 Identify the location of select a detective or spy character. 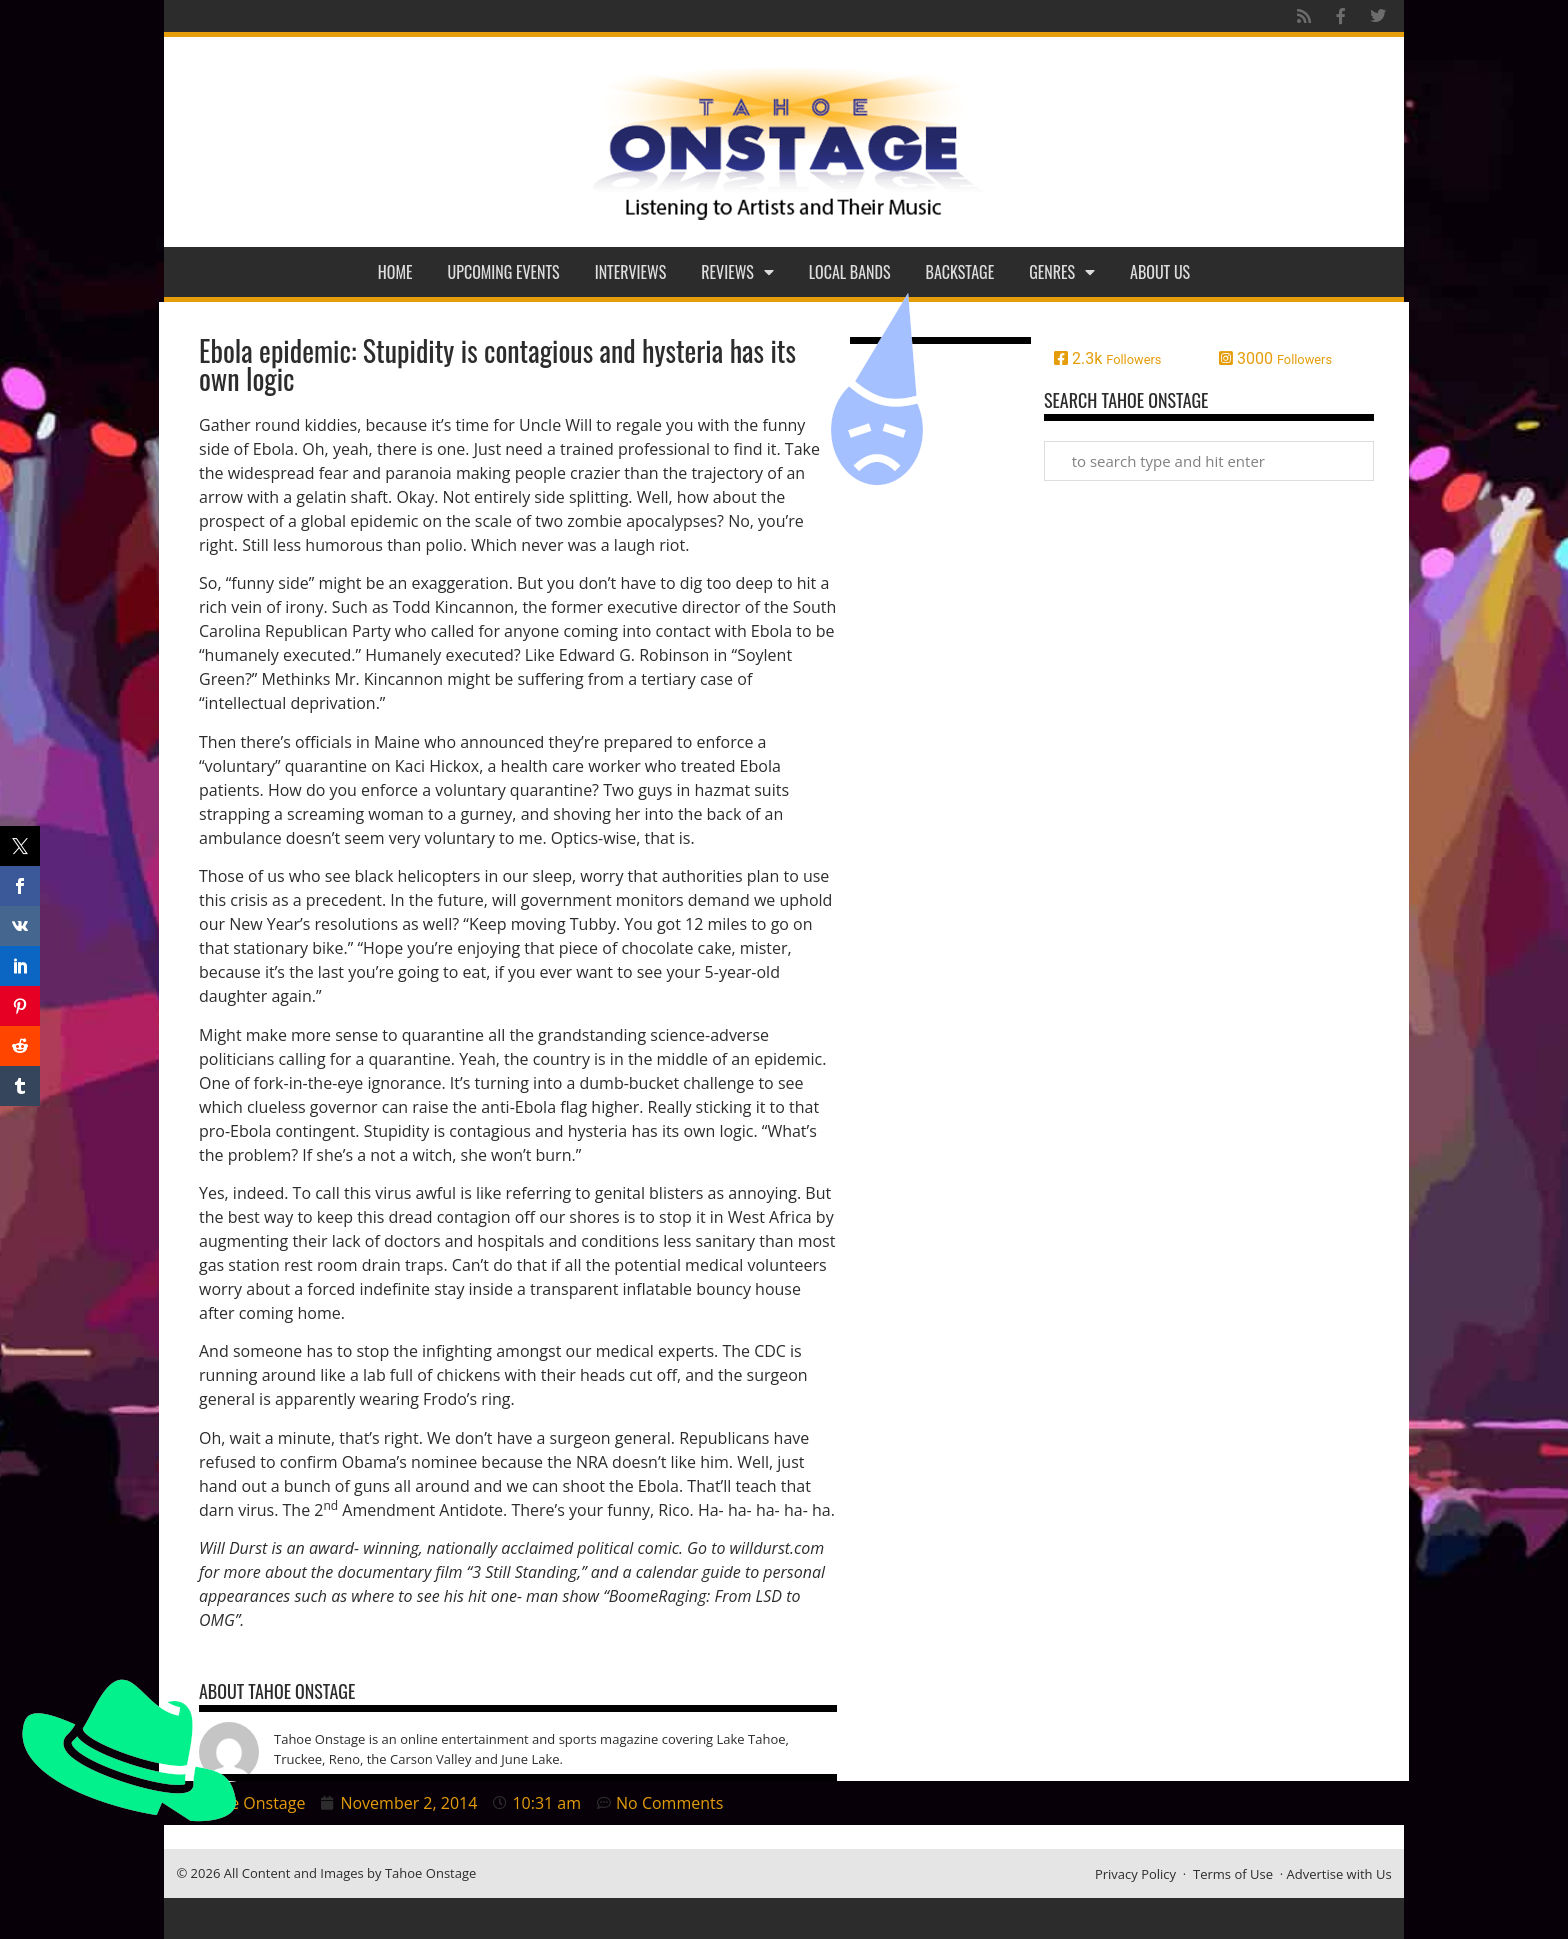
(129, 1751).